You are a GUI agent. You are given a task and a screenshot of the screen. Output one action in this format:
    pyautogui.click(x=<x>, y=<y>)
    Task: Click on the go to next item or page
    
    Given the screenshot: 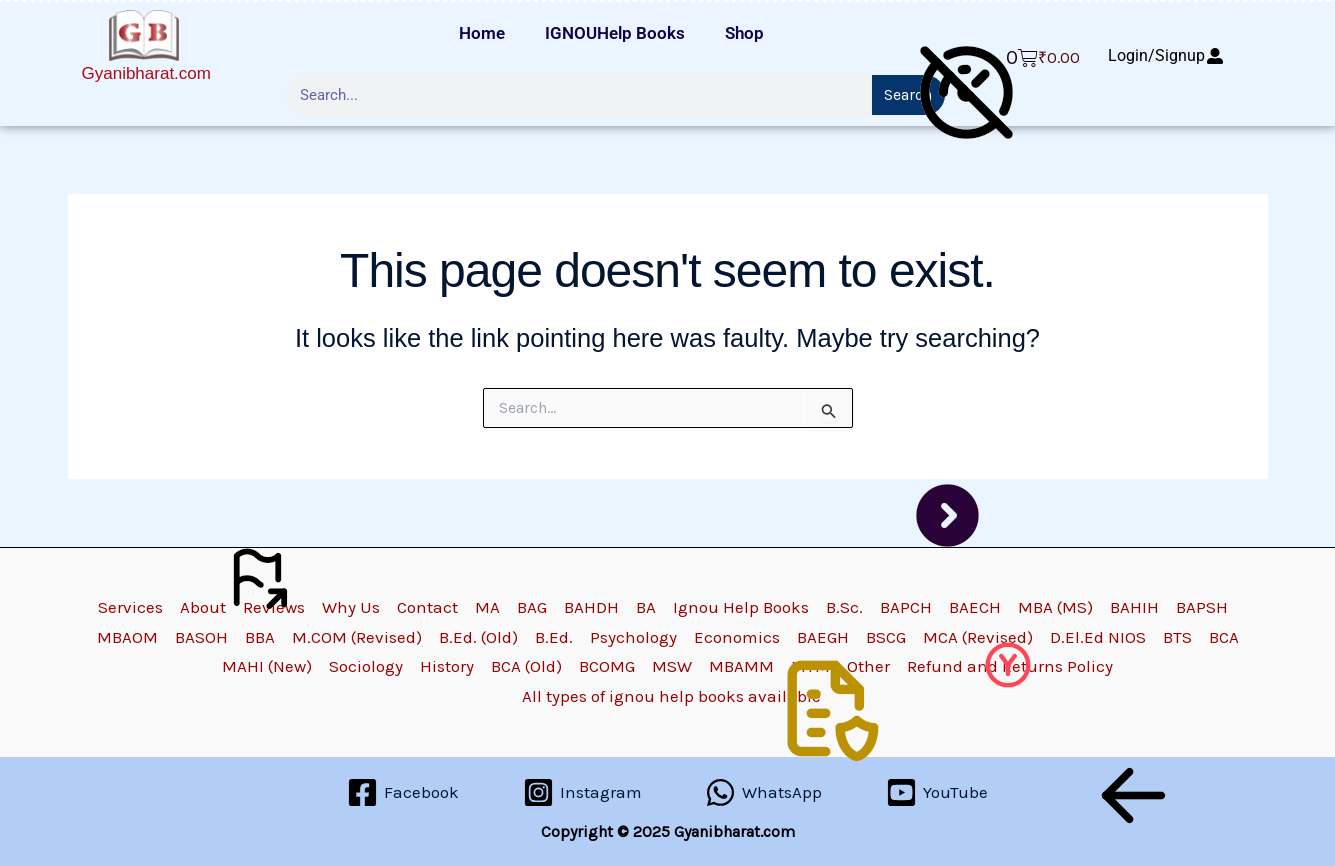 What is the action you would take?
    pyautogui.click(x=947, y=515)
    